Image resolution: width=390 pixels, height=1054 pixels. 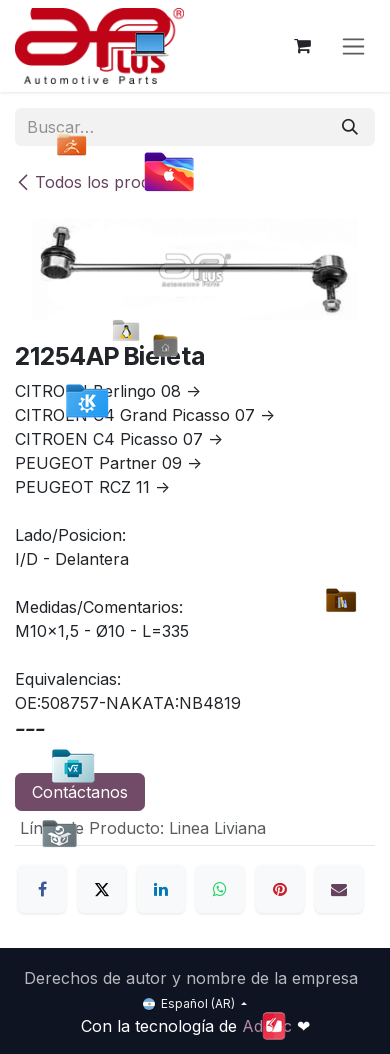 What do you see at coordinates (165, 345) in the screenshot?
I see `access your home folder` at bounding box center [165, 345].